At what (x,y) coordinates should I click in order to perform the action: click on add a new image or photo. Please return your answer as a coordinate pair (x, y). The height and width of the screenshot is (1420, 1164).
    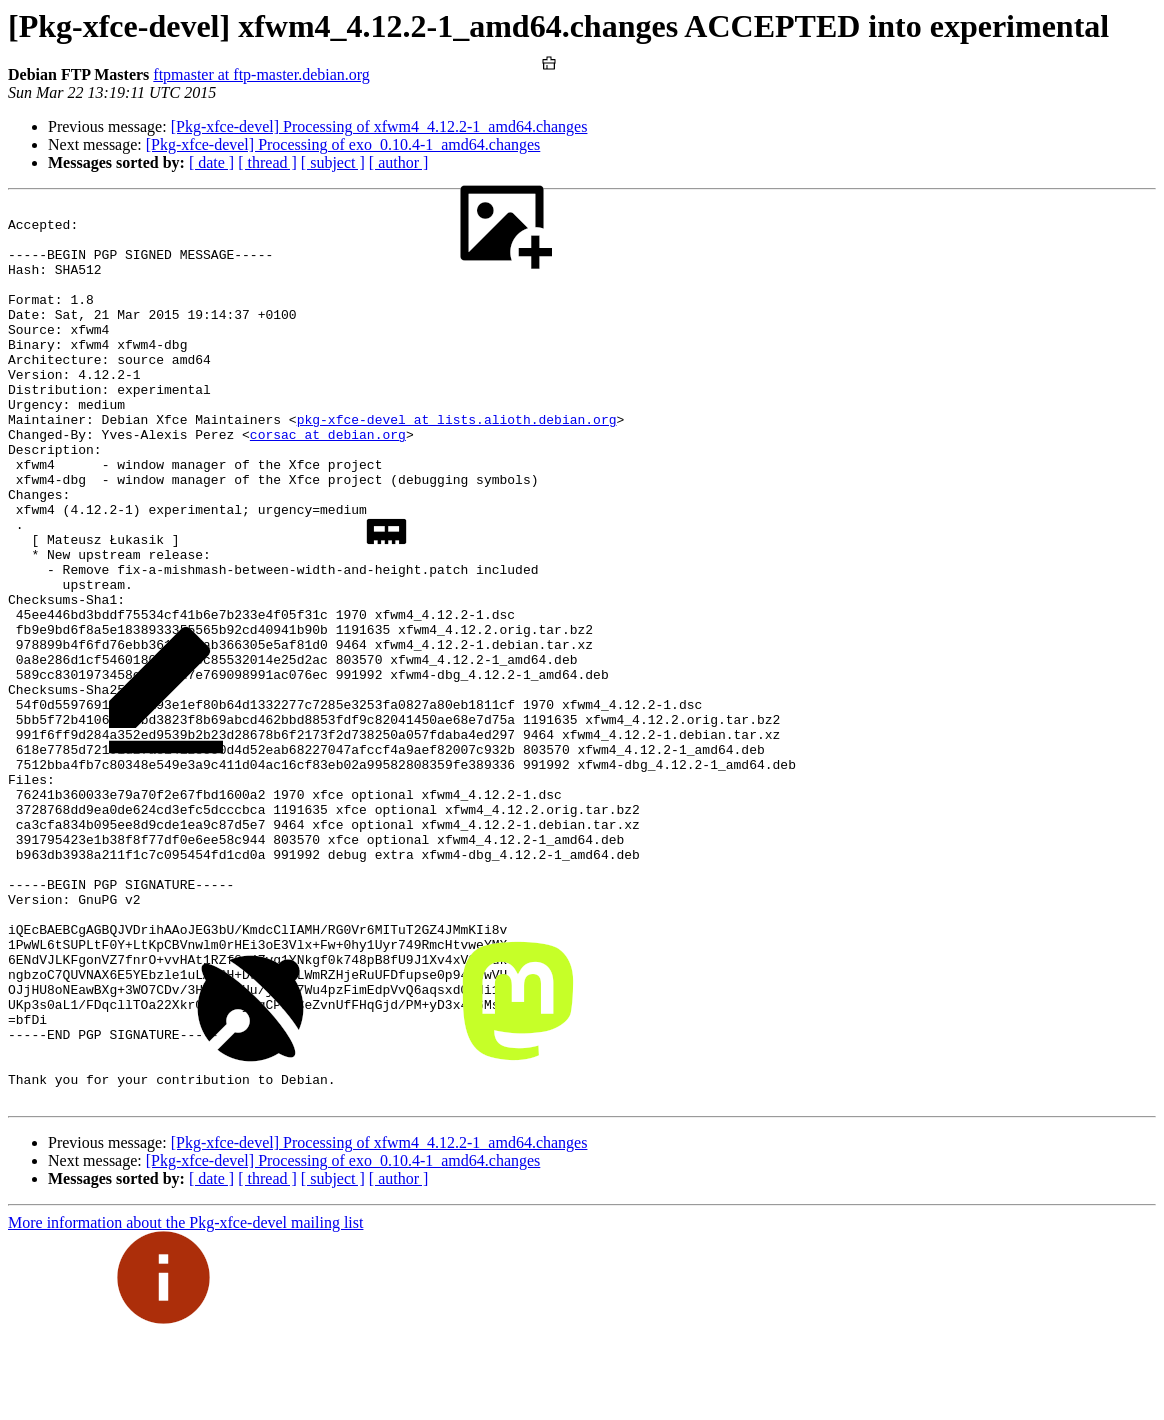
    Looking at the image, I should click on (502, 223).